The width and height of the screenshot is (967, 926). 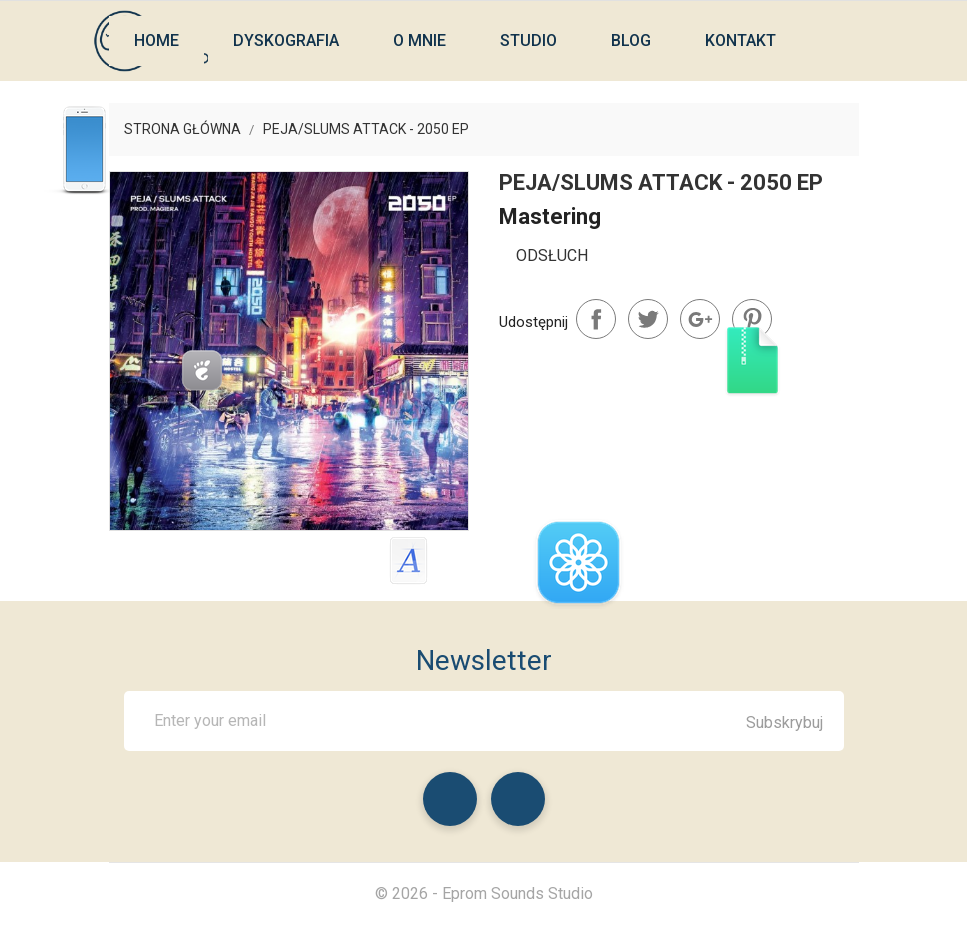 I want to click on open graphics or design applications, so click(x=578, y=562).